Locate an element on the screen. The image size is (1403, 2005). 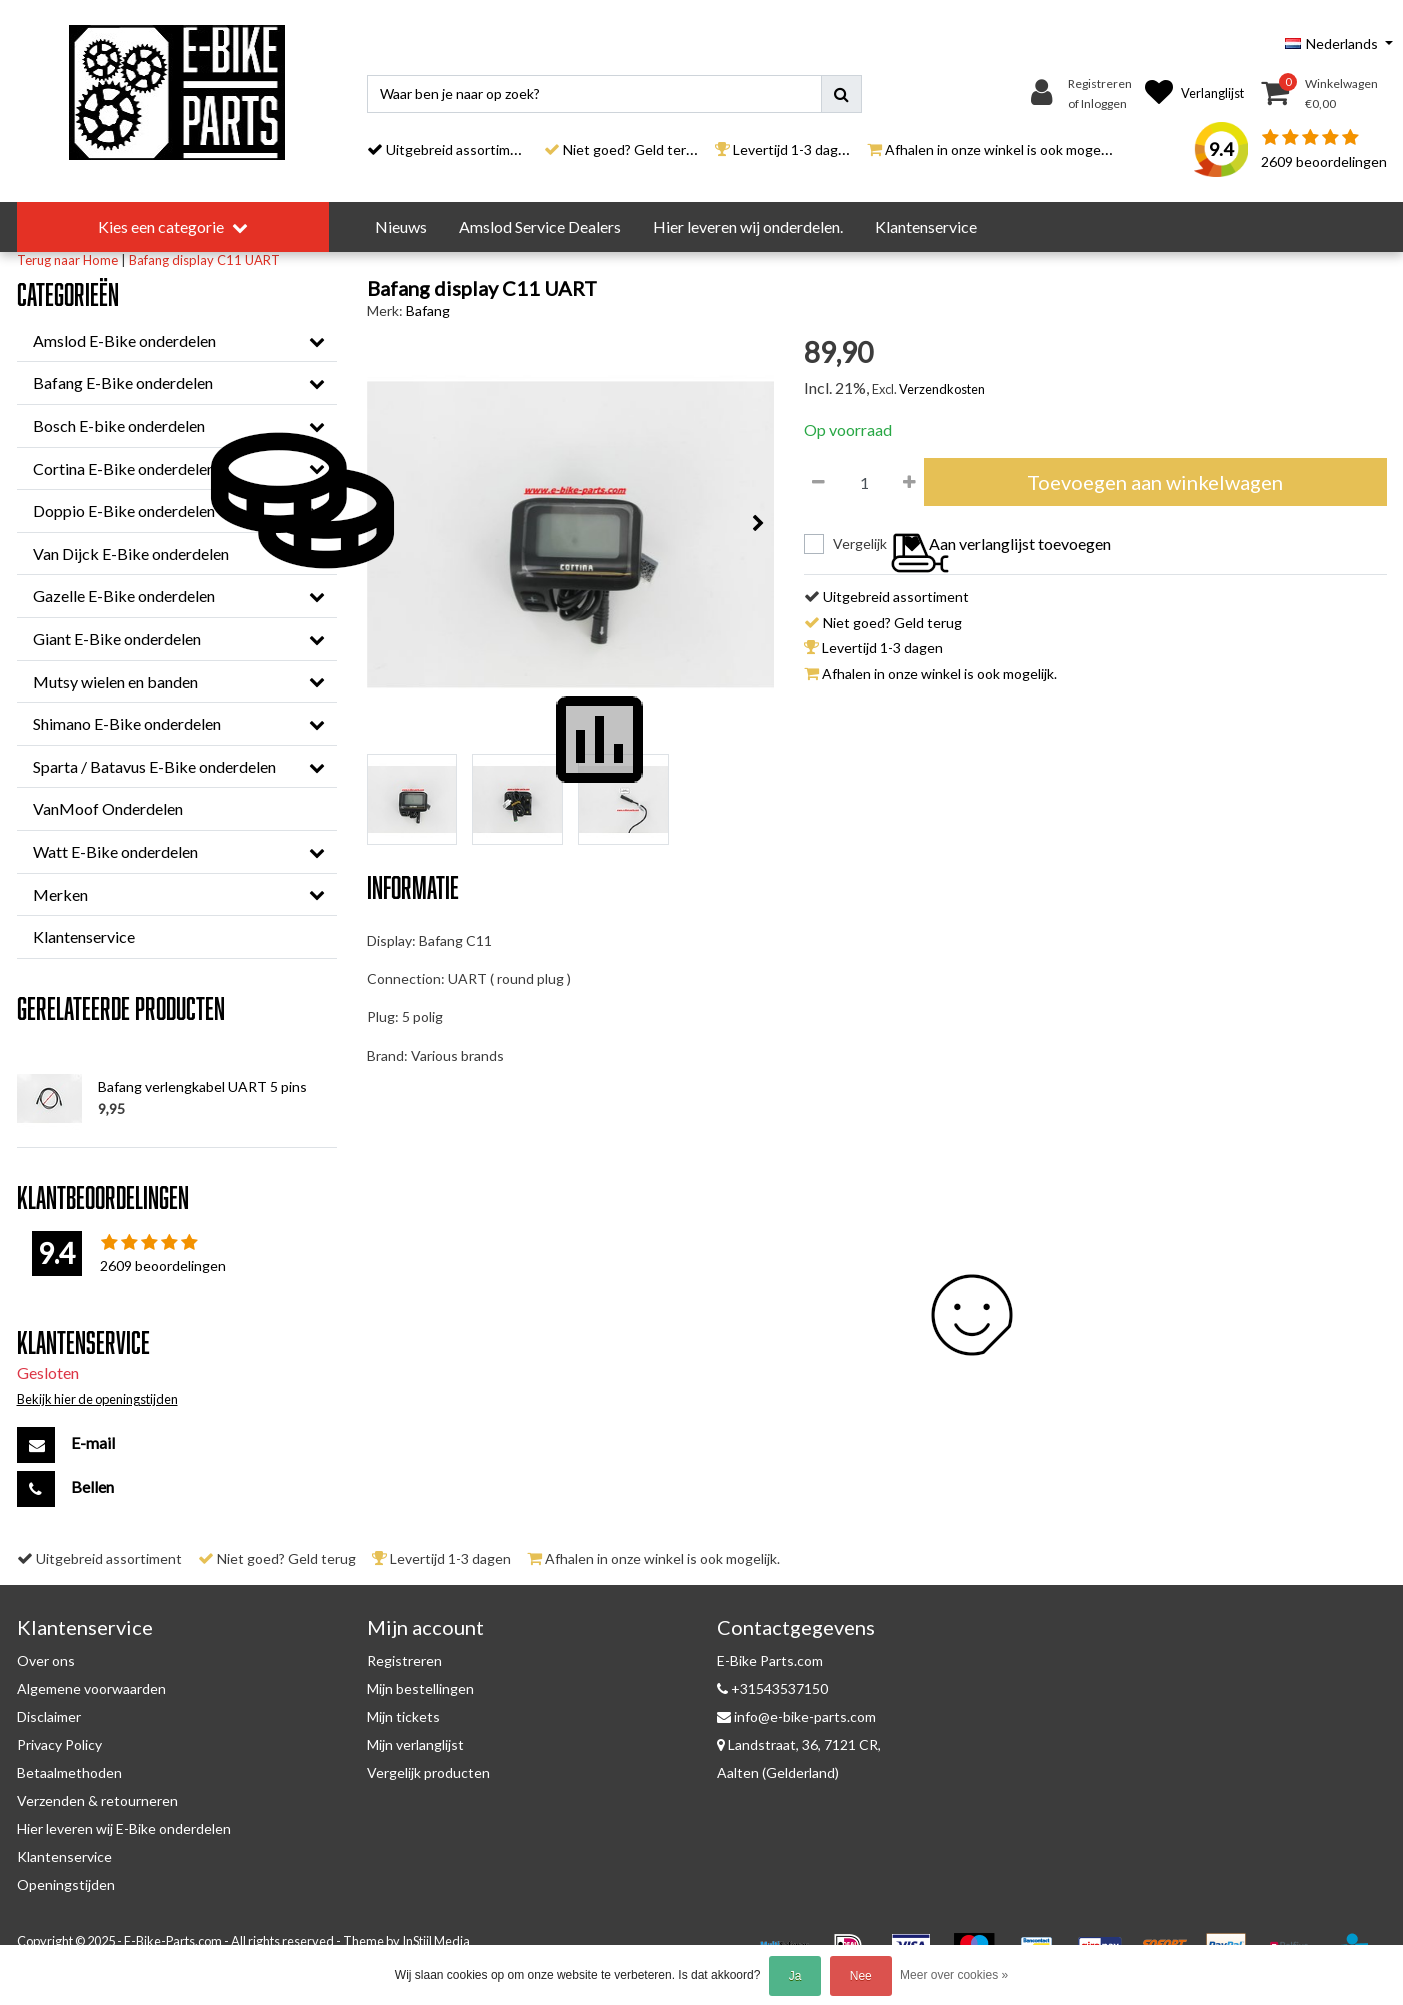
add a sticker to your message is located at coordinates (972, 1315).